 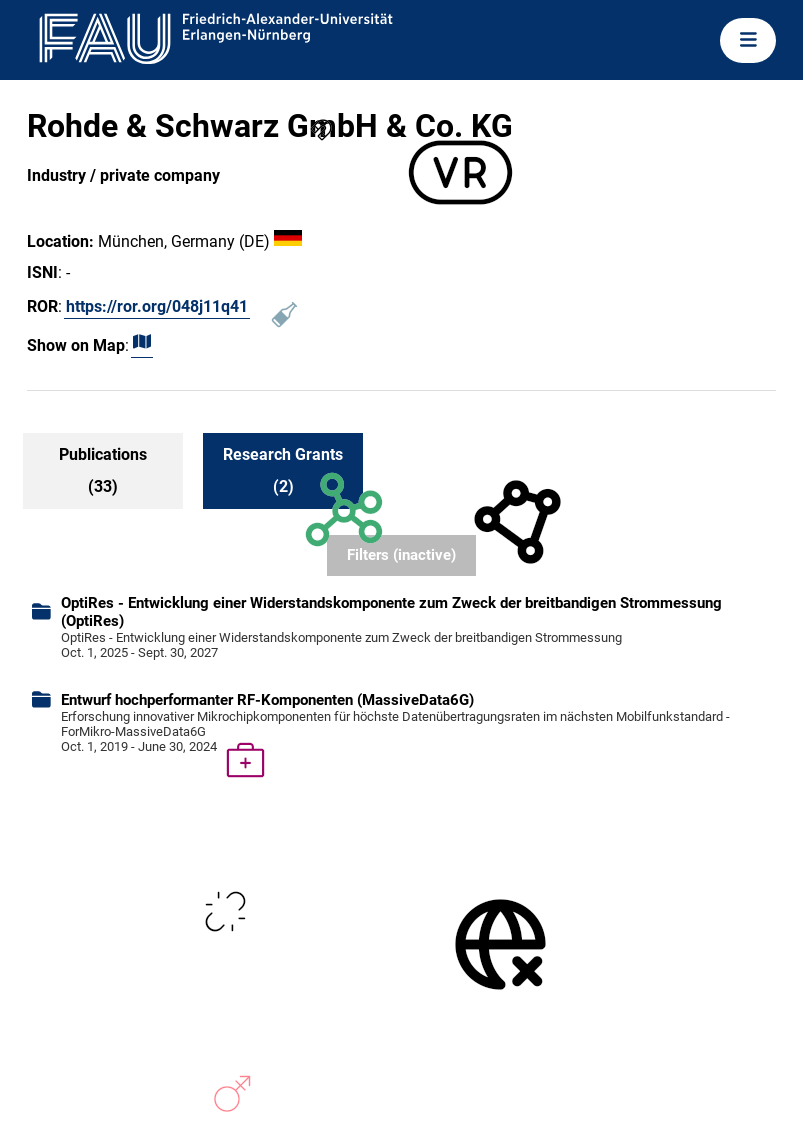 What do you see at coordinates (233, 1093) in the screenshot?
I see `select transgender as gender identity` at bounding box center [233, 1093].